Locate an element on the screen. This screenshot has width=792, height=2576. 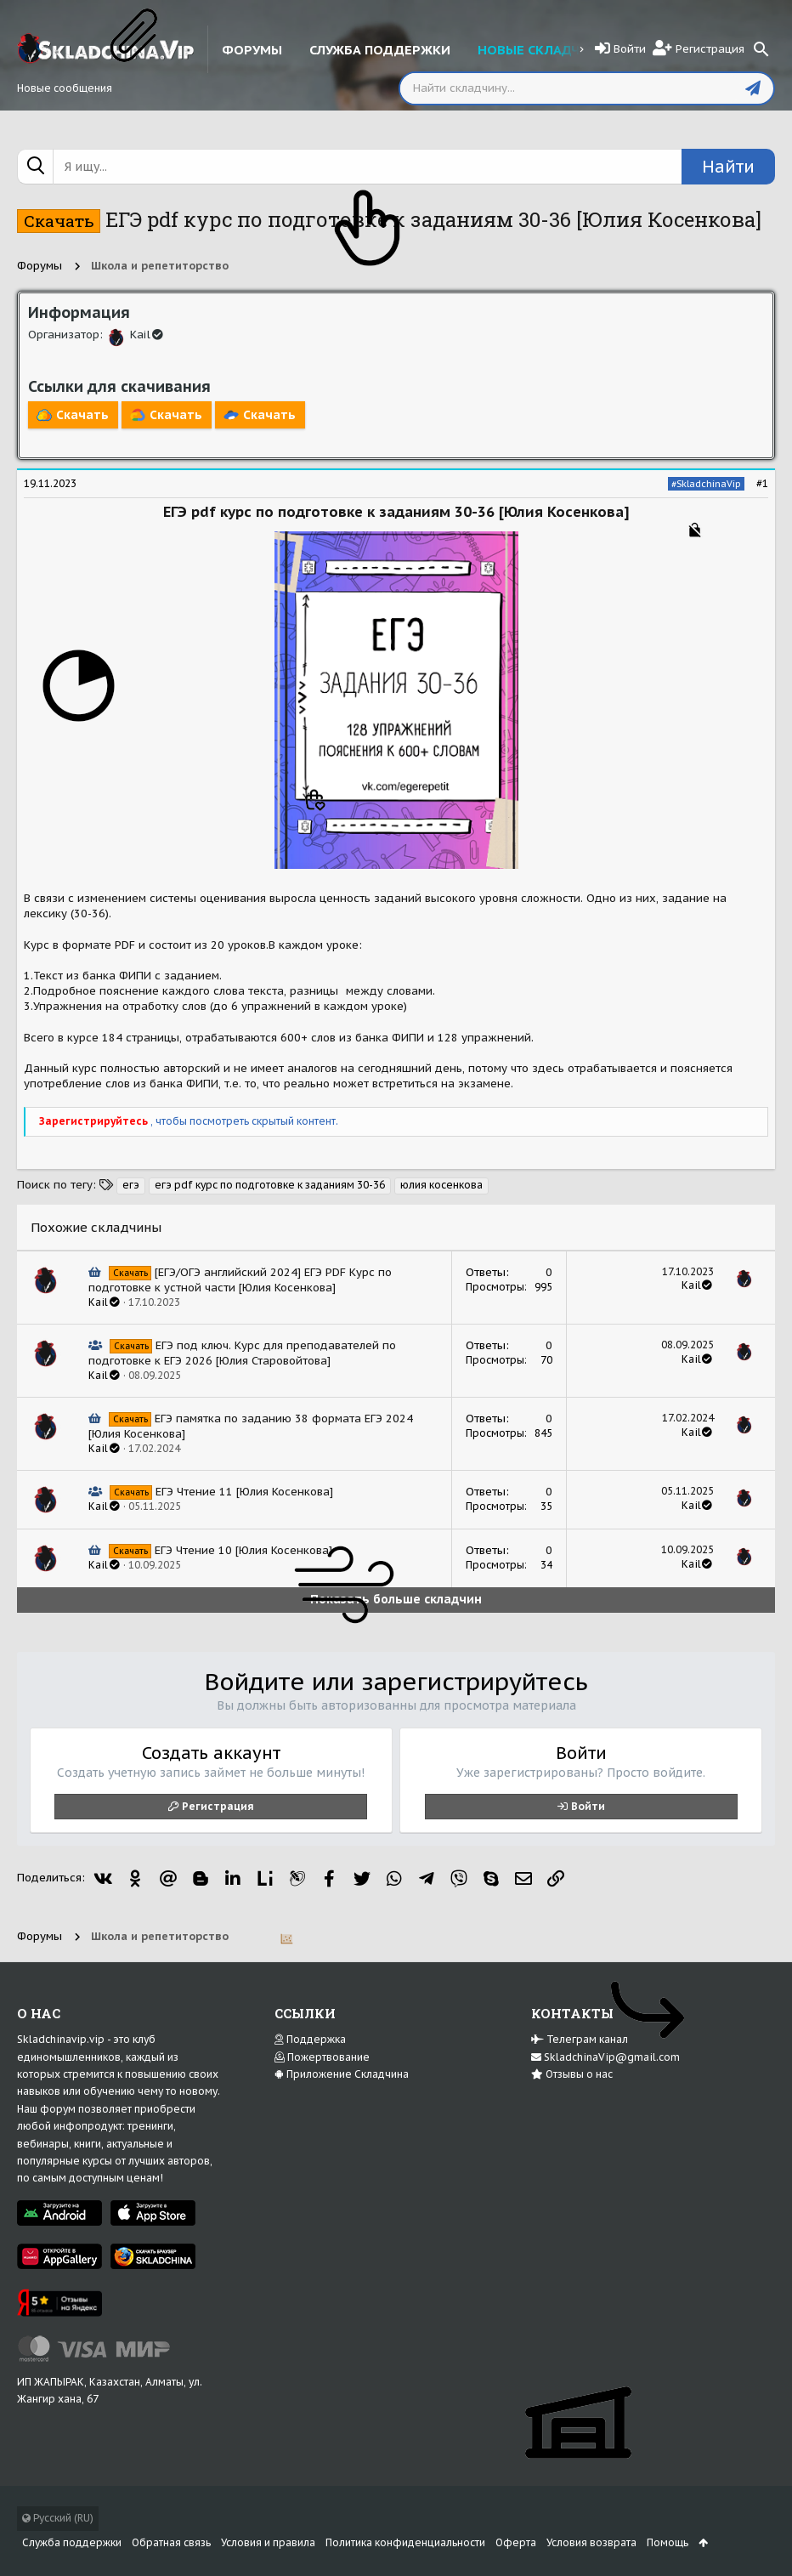
reply to a message or comment is located at coordinates (648, 2010).